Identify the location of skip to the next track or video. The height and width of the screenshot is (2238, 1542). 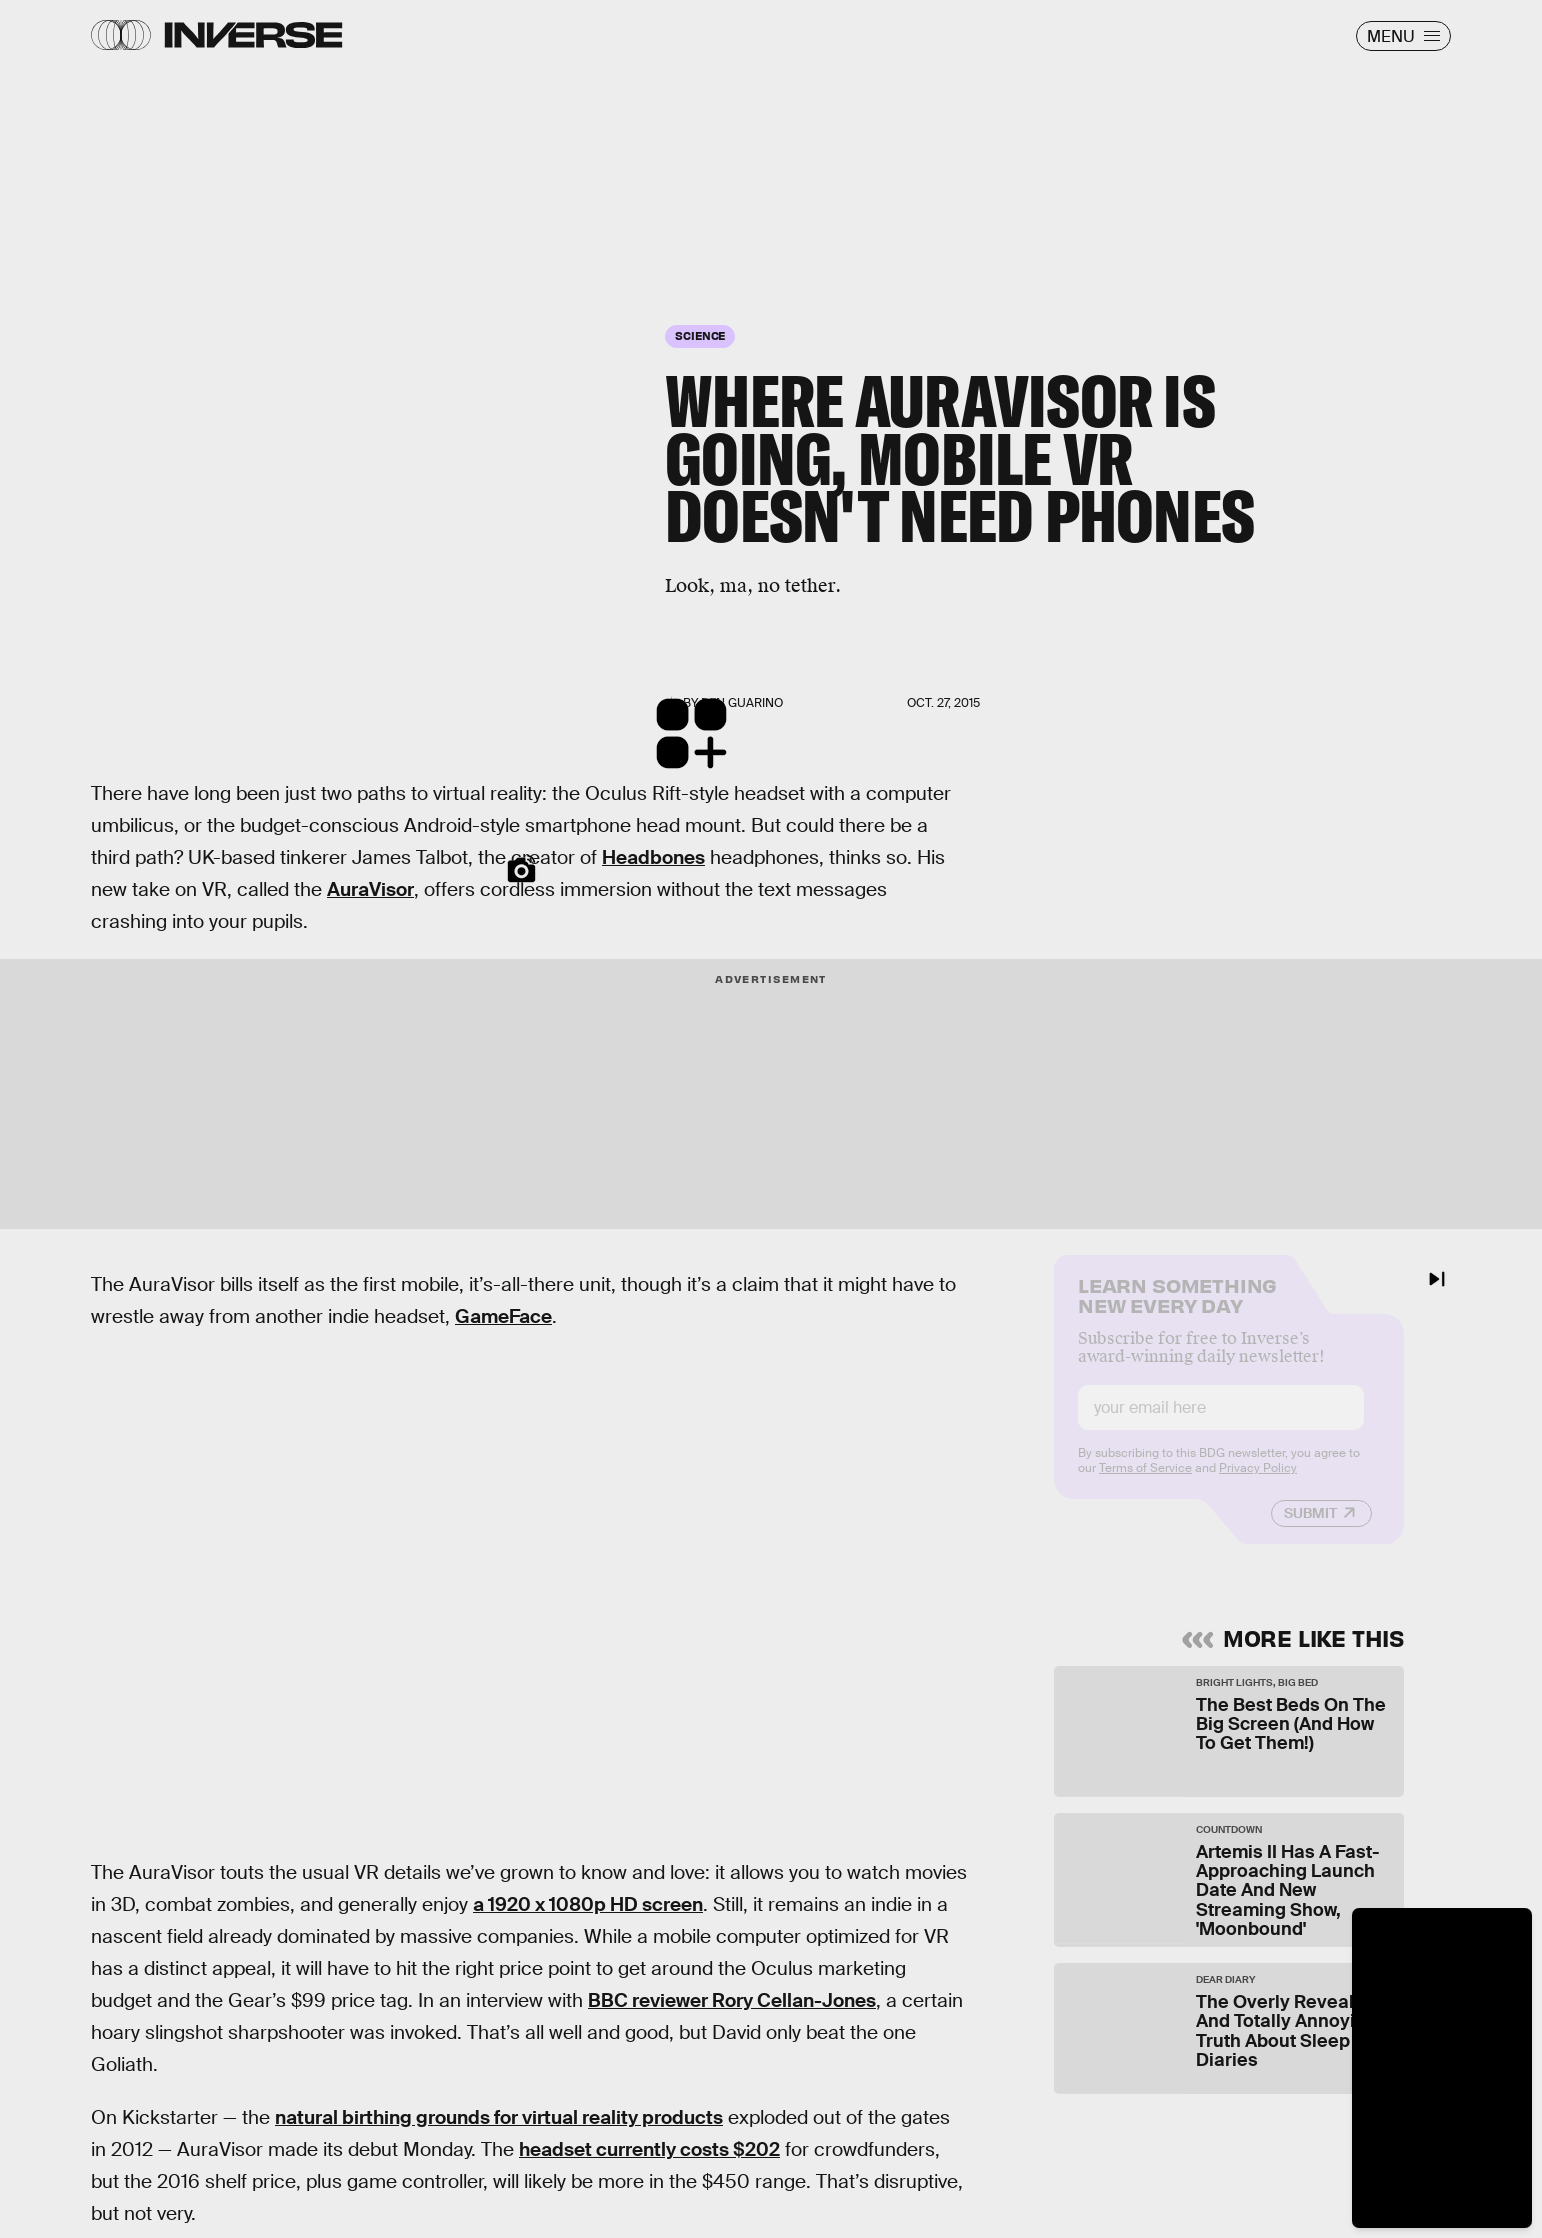
(1437, 1279).